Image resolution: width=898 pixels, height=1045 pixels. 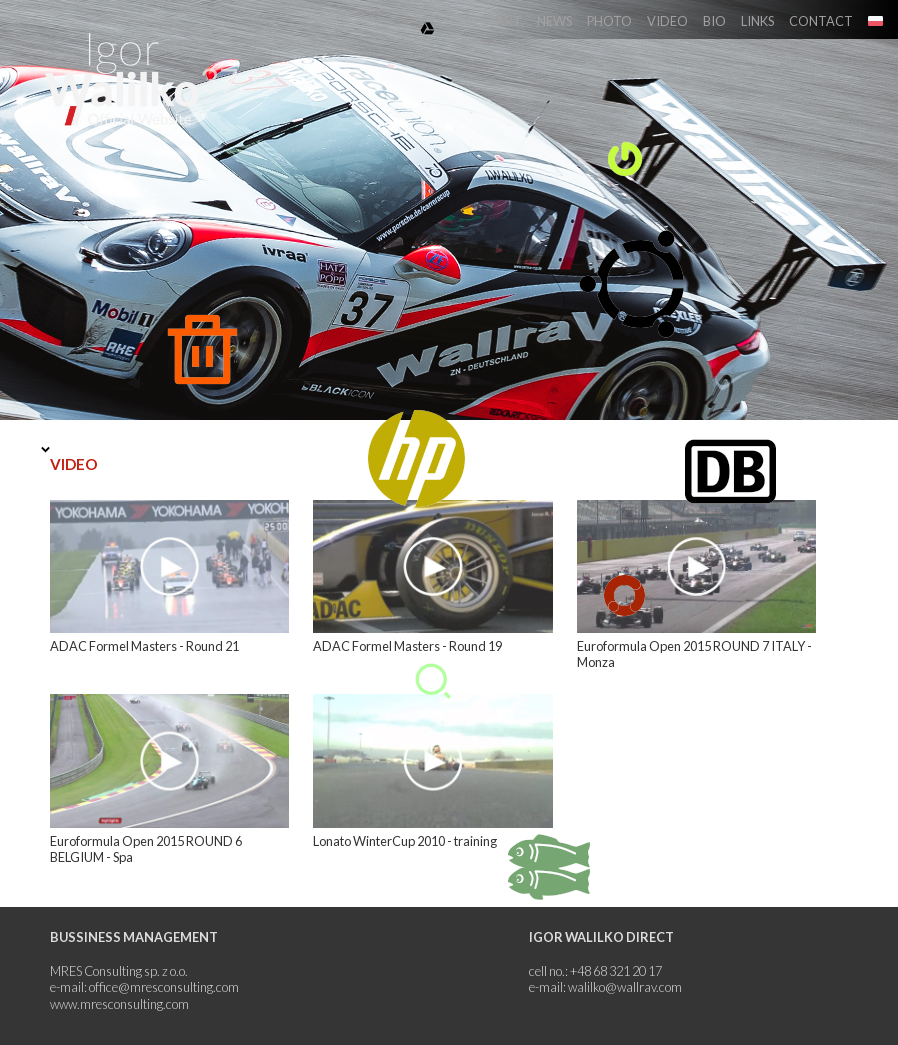 What do you see at coordinates (730, 471) in the screenshot?
I see `deutsche bahn logo - german railway company` at bounding box center [730, 471].